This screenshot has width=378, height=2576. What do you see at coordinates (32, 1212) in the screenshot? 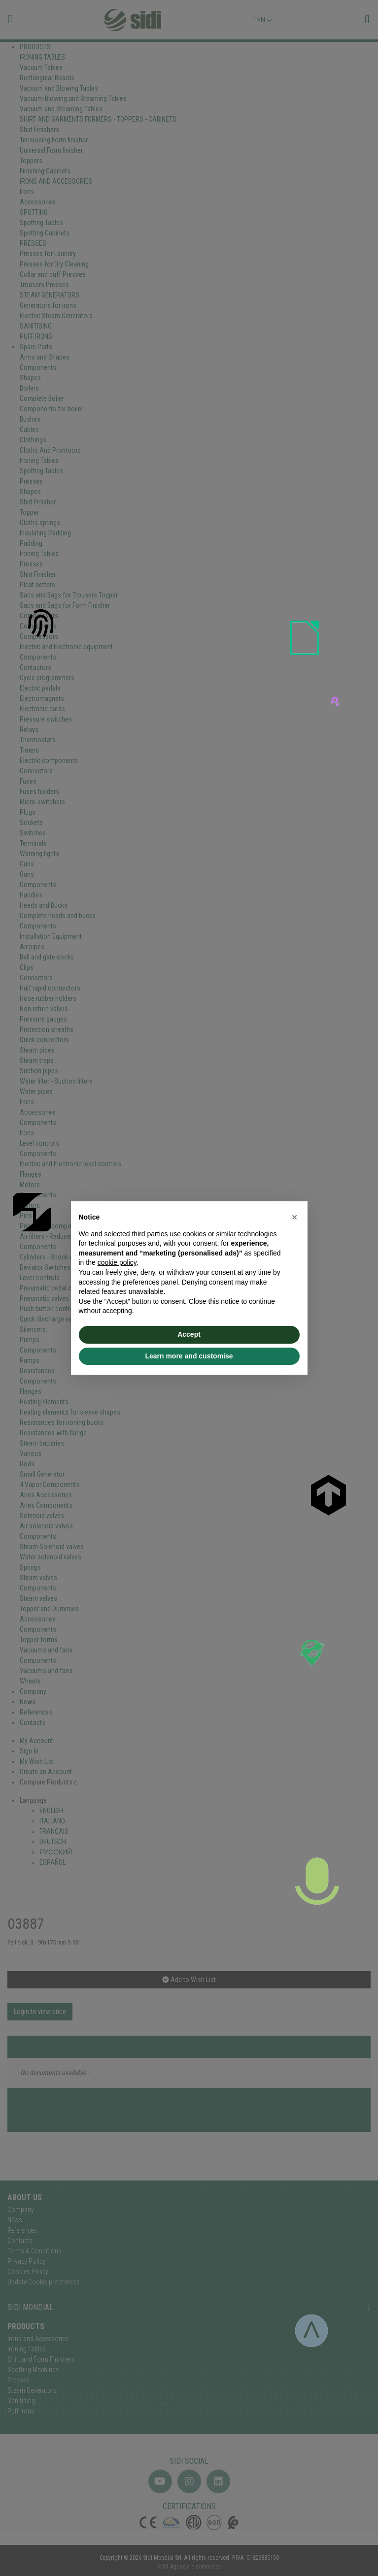
I see `open Coggle mind mapping app` at bounding box center [32, 1212].